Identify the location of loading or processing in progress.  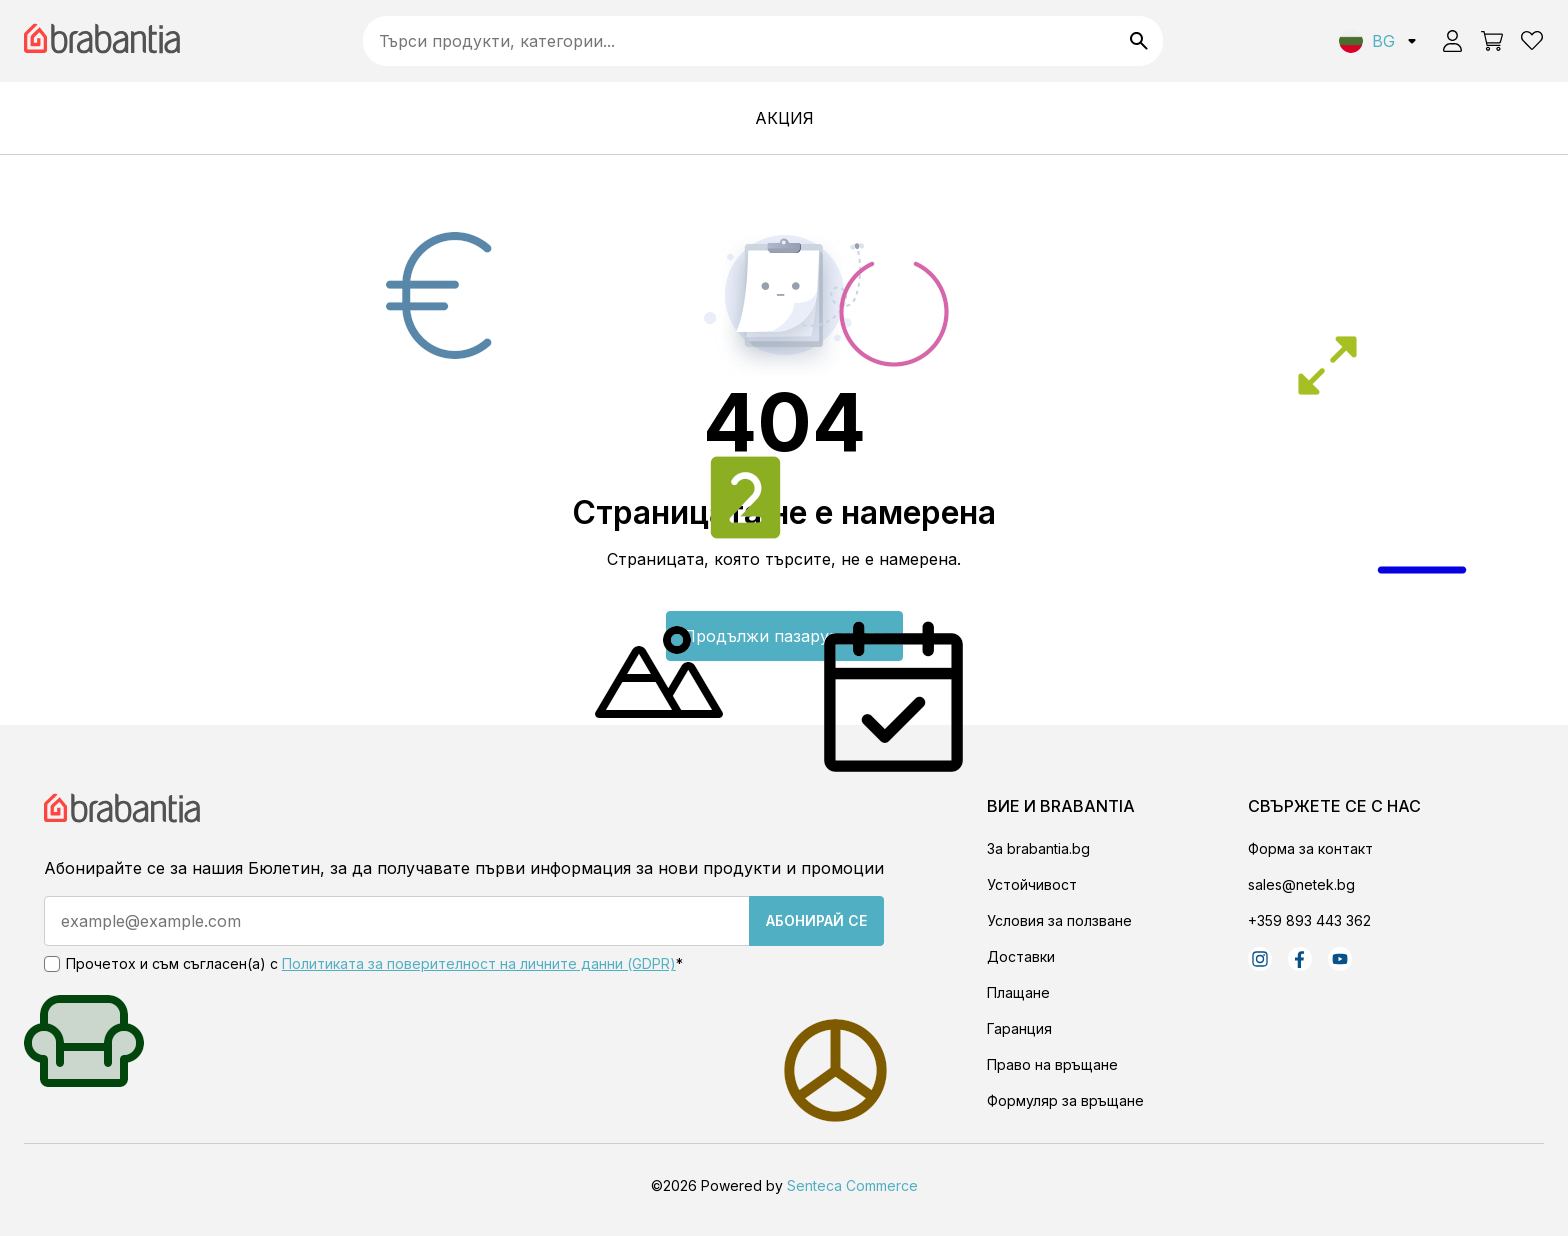
(894, 312).